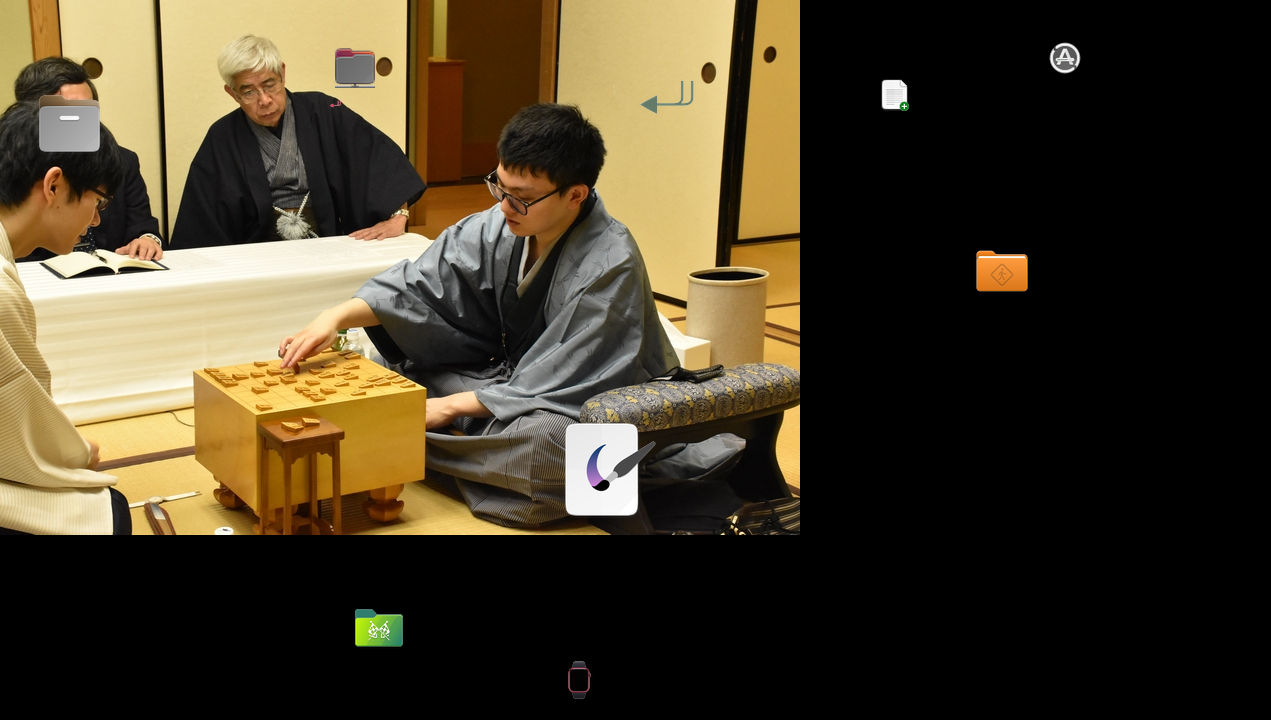  What do you see at coordinates (894, 94) in the screenshot?
I see `create a new document` at bounding box center [894, 94].